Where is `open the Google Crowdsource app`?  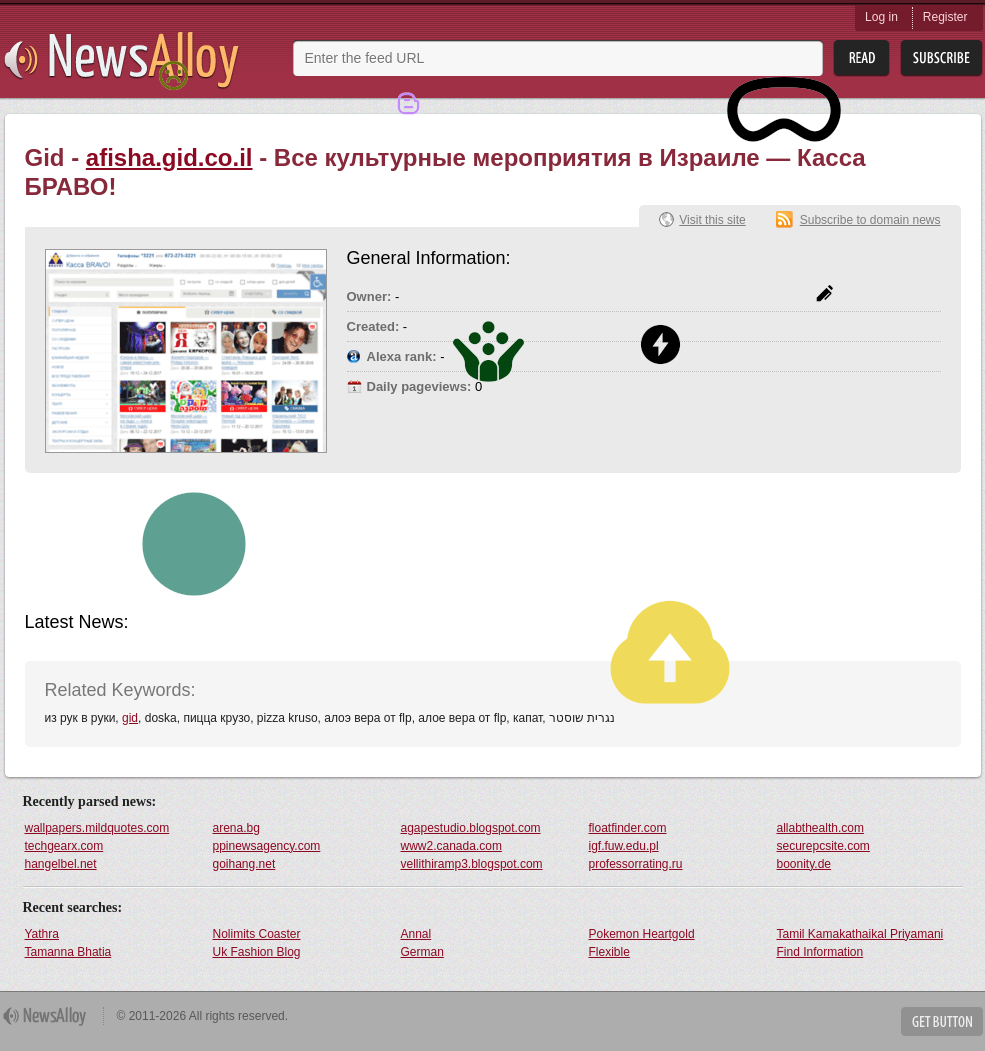
open the Google Crowdsource app is located at coordinates (488, 351).